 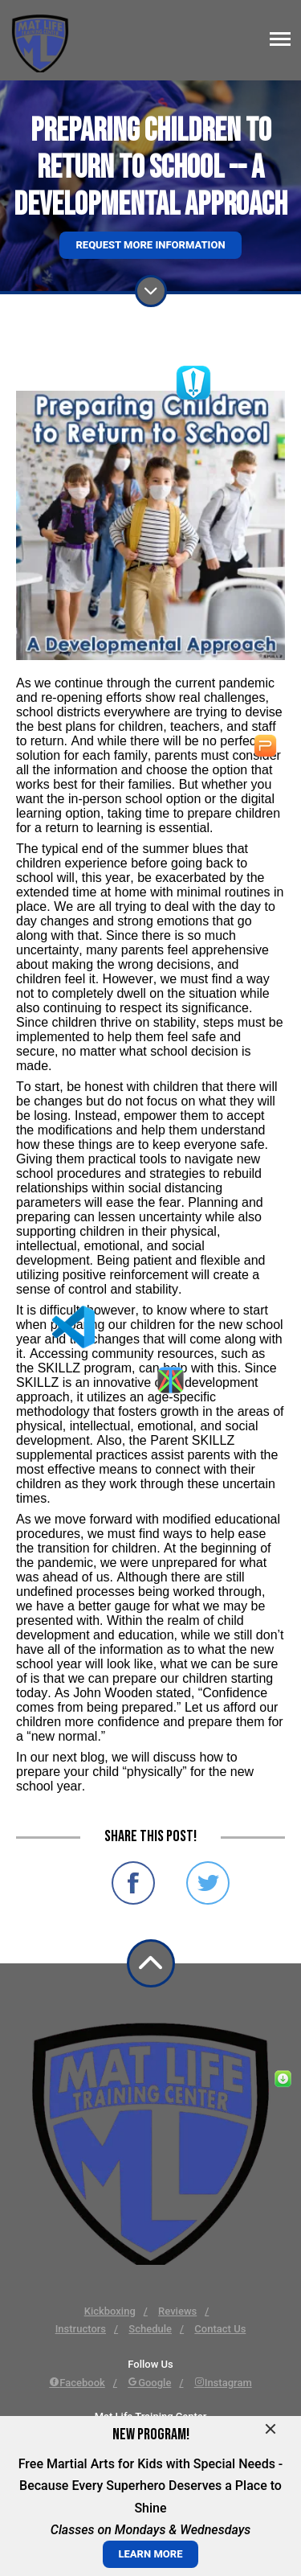 I want to click on open heroic games launcher, so click(x=193, y=383).